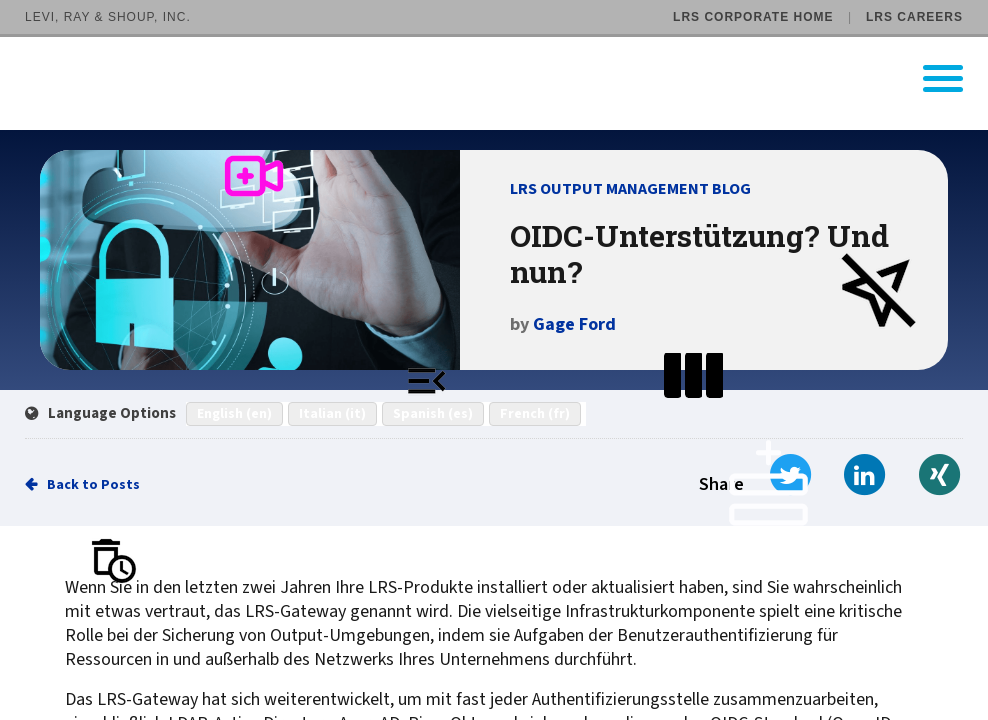 This screenshot has width=988, height=720. What do you see at coordinates (254, 176) in the screenshot?
I see `add a new video` at bounding box center [254, 176].